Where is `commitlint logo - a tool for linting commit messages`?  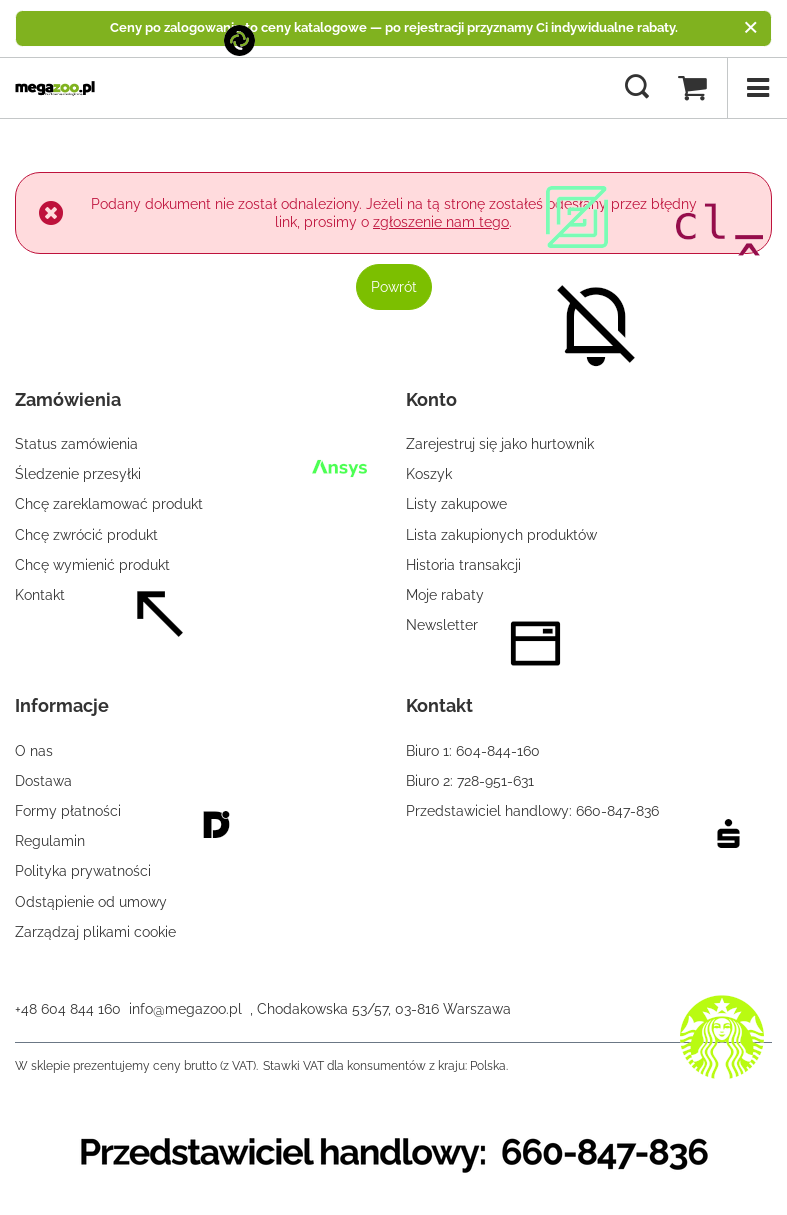
commitlint logo - a tool for linting commit messages is located at coordinates (719, 229).